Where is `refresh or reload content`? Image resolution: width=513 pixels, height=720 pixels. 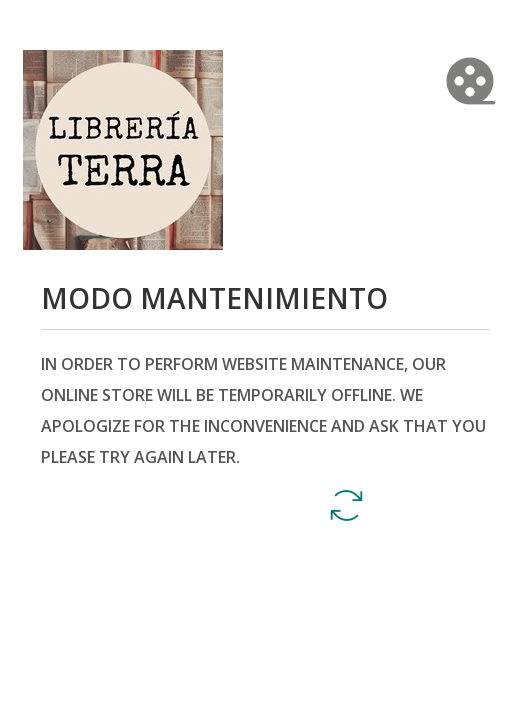
refresh or reload content is located at coordinates (346, 505).